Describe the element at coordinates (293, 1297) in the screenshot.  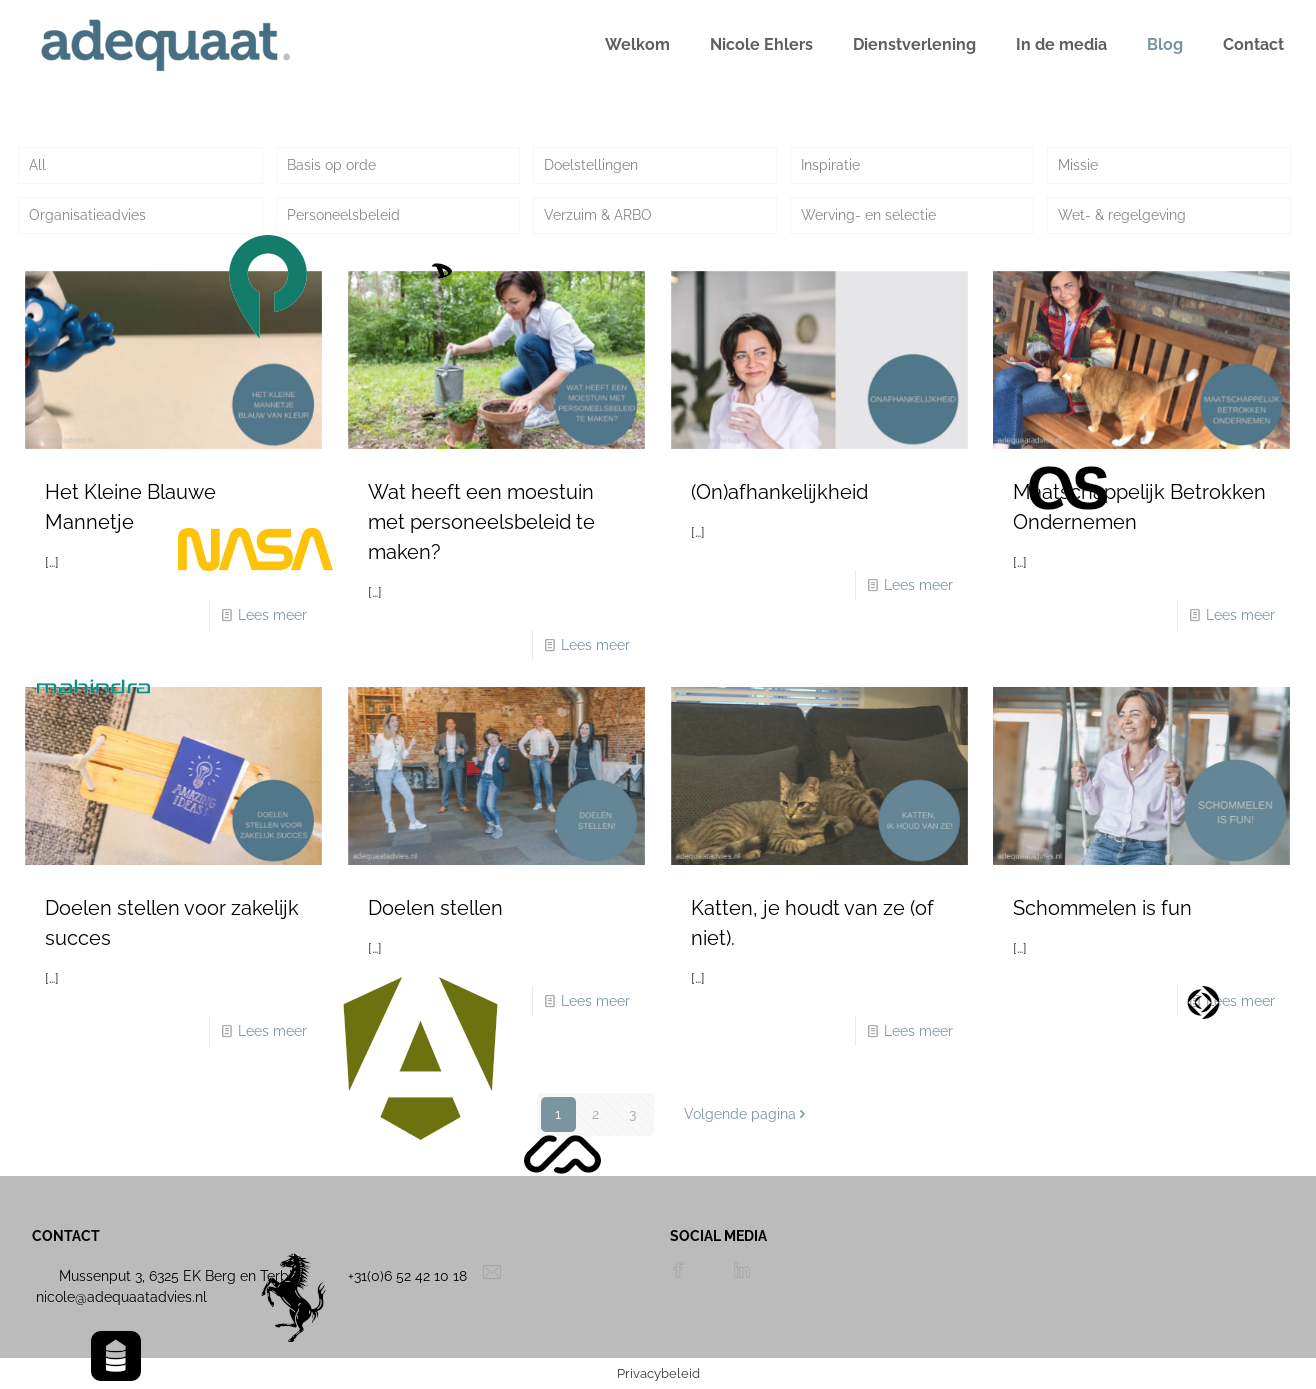
I see `Ferrari brand logo` at that location.